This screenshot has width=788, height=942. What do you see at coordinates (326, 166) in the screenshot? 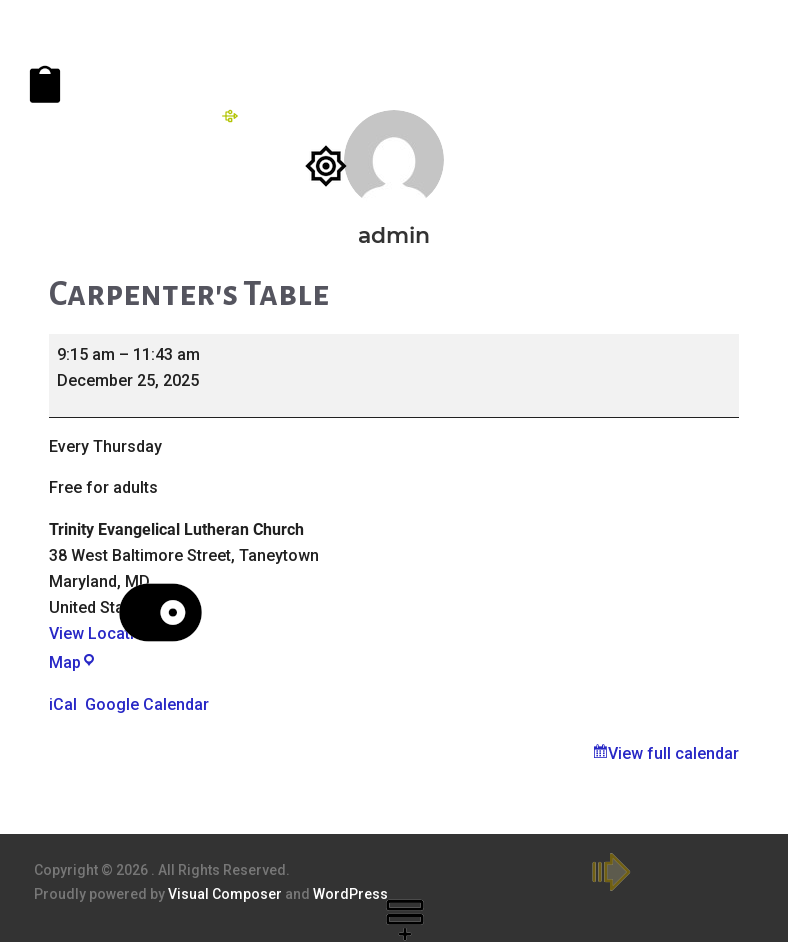
I see `adjust screen brightness` at bounding box center [326, 166].